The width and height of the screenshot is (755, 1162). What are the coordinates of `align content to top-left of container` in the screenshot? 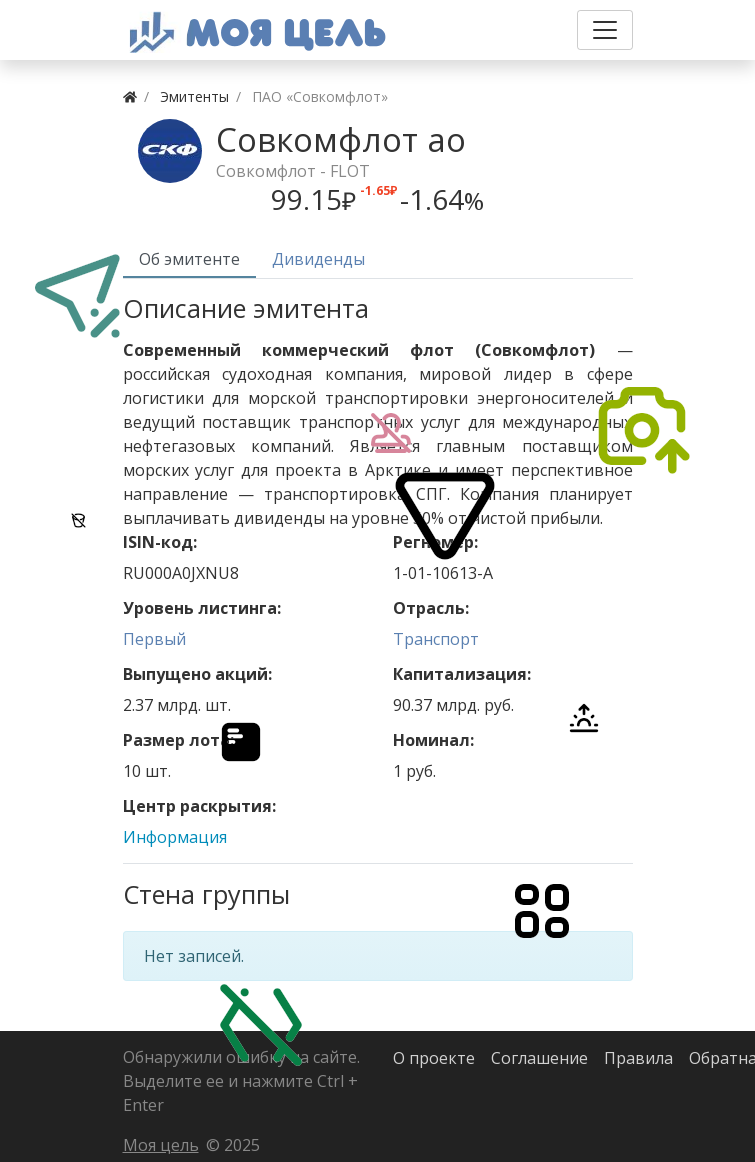 It's located at (241, 742).